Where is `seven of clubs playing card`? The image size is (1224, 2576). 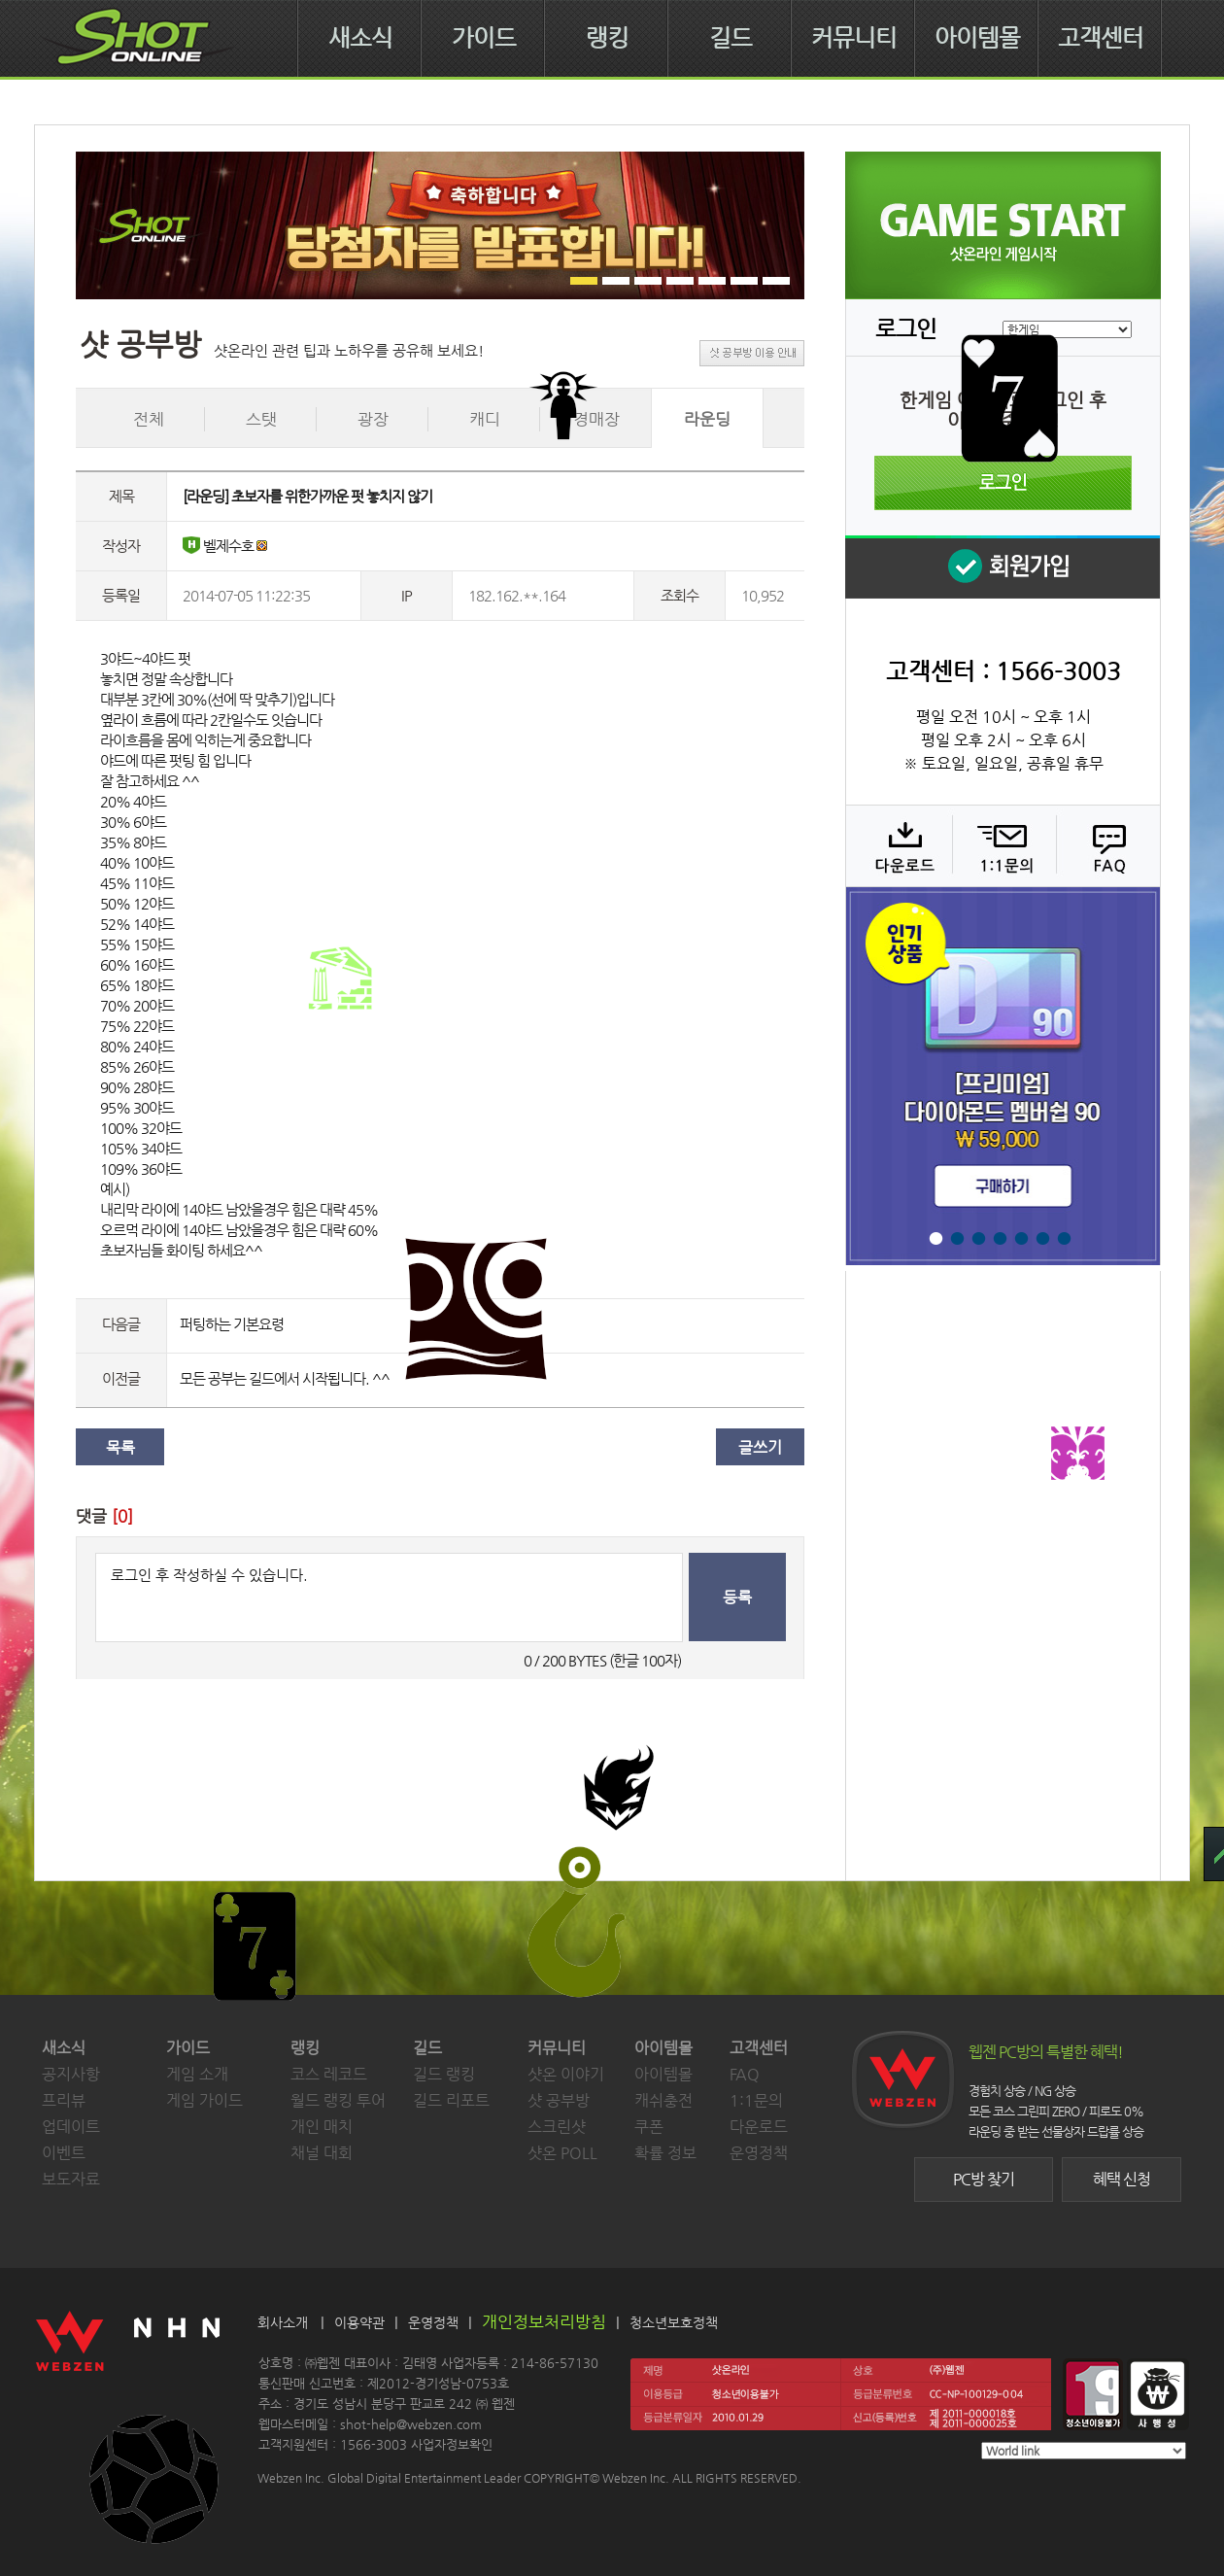
seven of clubs playing card is located at coordinates (255, 1946).